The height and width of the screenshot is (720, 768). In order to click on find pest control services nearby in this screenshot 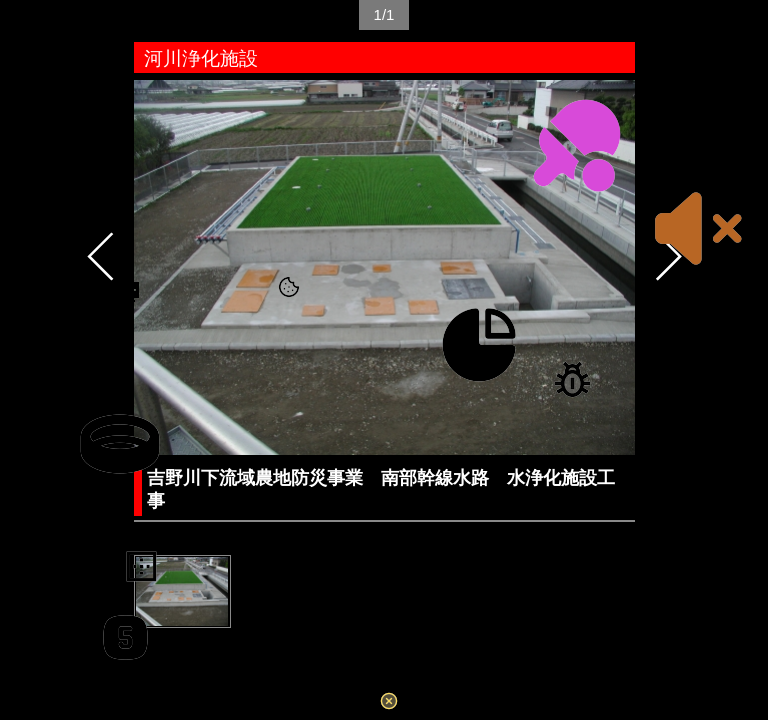, I will do `click(572, 379)`.